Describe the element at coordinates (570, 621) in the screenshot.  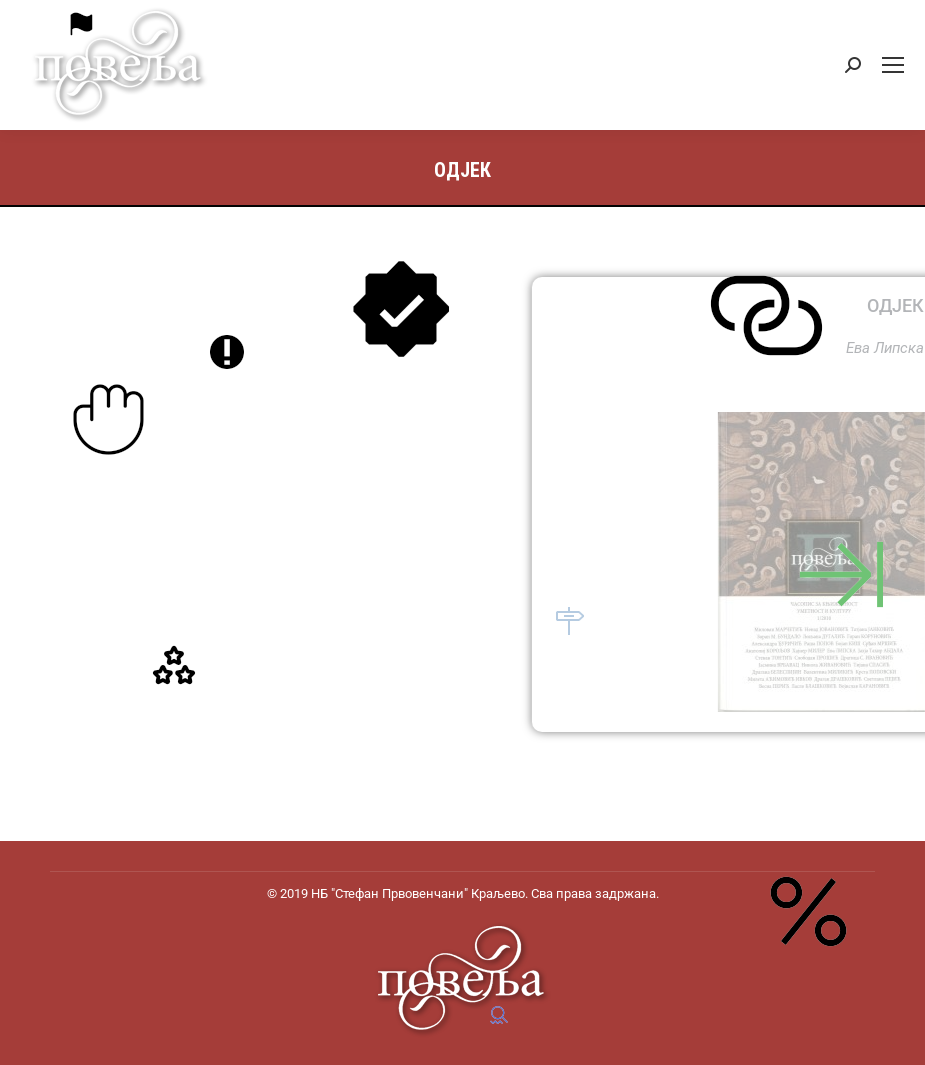
I see `view project milestones` at that location.